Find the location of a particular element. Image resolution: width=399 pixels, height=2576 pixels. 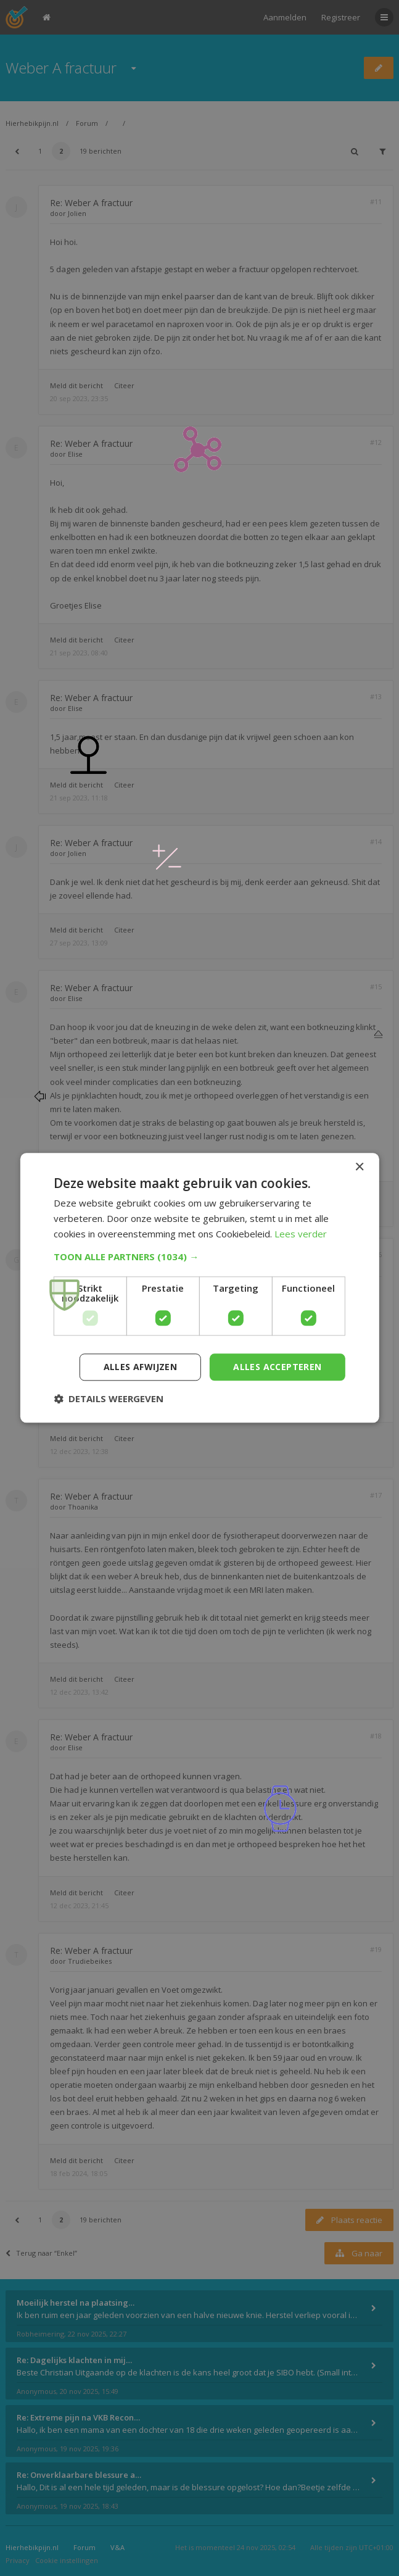

toggle between adding and subtracting values is located at coordinates (167, 858).